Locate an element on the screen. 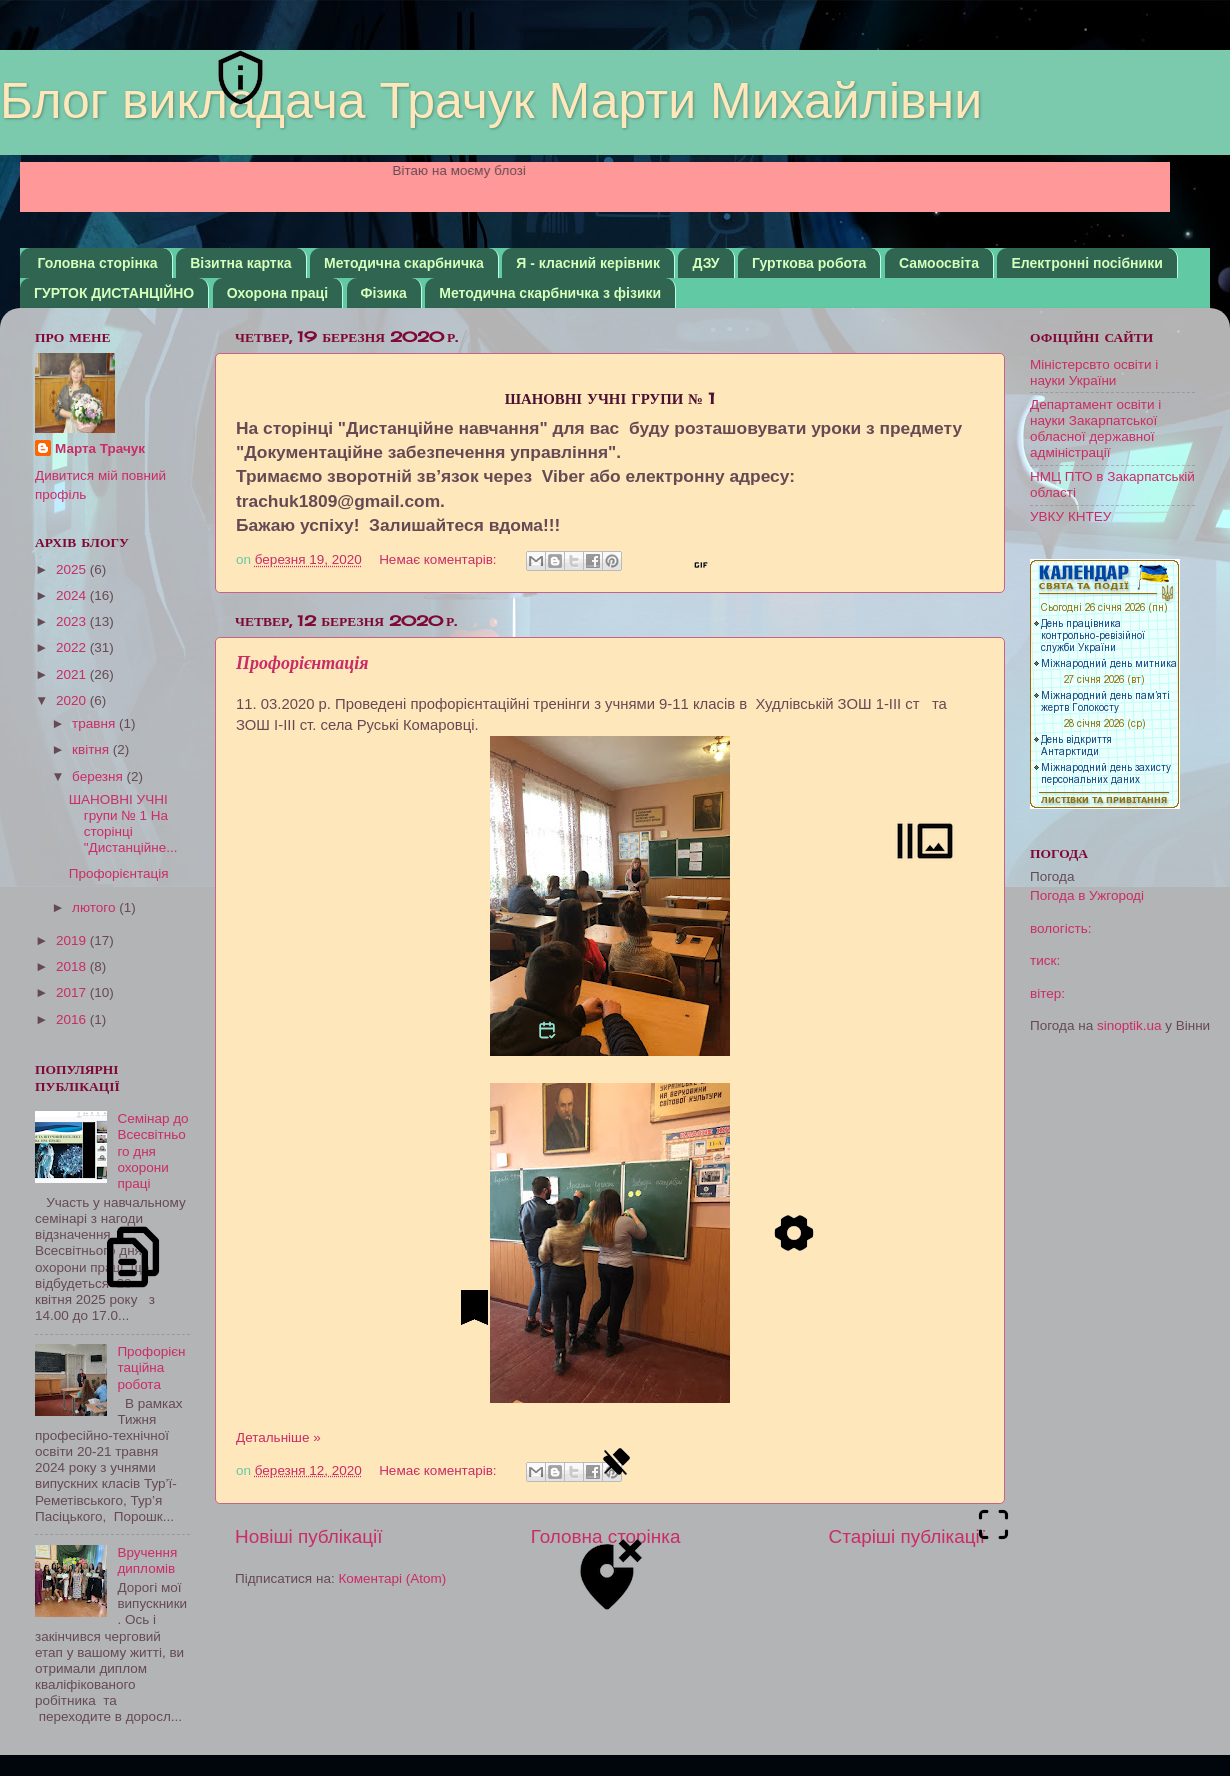 Image resolution: width=1230 pixels, height=1776 pixels. enable burst mode for rapid photo capture is located at coordinates (925, 841).